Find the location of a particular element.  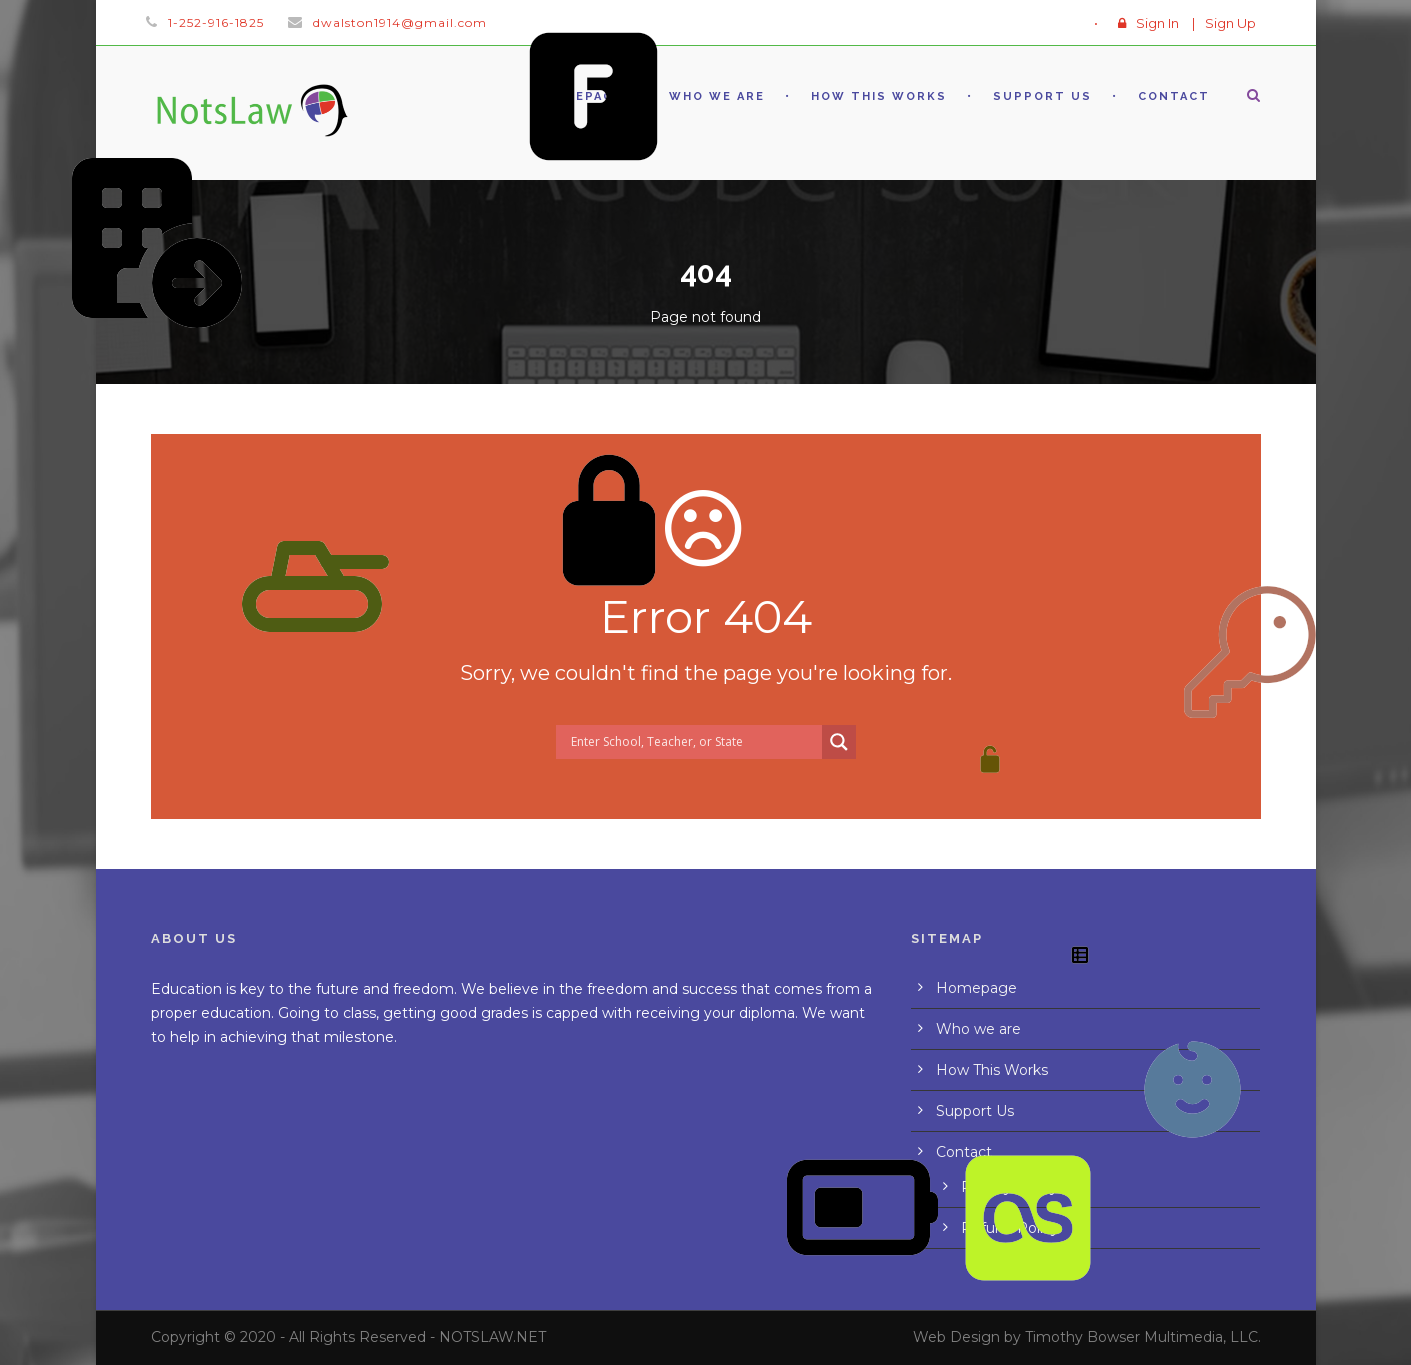

navigate to building or office location is located at coordinates (152, 238).